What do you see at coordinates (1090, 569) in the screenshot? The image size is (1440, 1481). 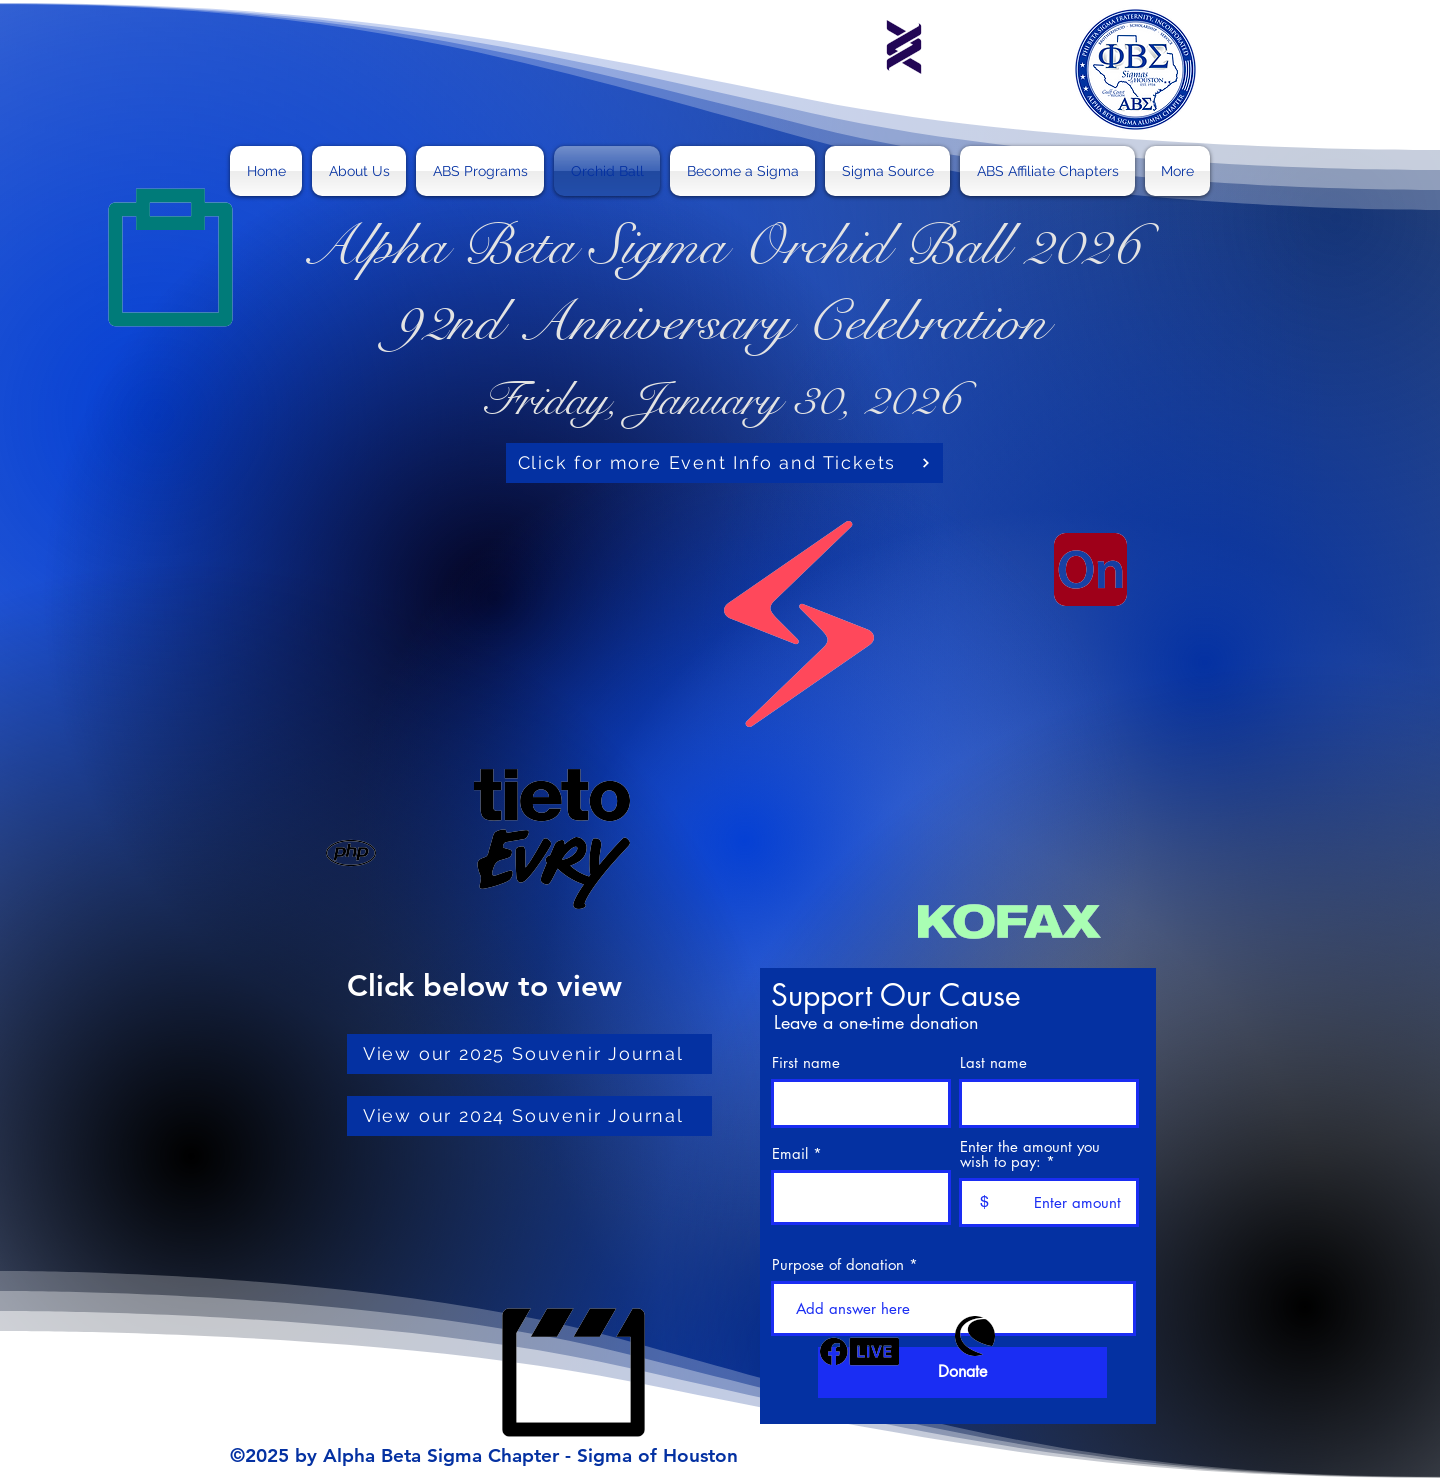 I see `open ProcessOn app` at bounding box center [1090, 569].